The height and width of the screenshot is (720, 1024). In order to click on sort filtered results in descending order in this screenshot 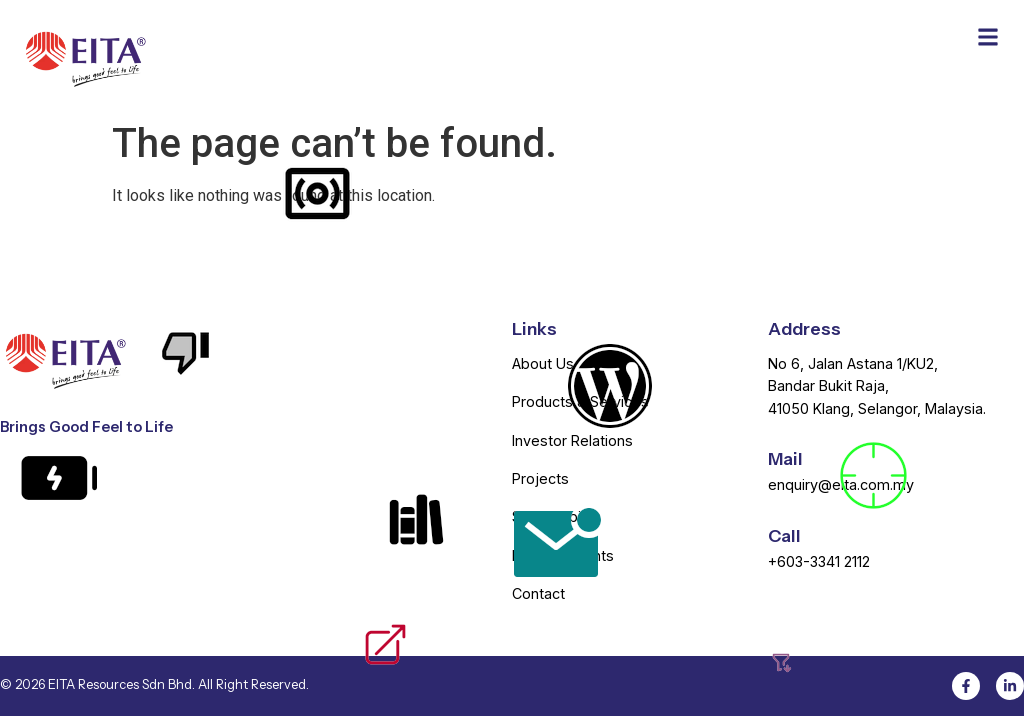, I will do `click(781, 662)`.